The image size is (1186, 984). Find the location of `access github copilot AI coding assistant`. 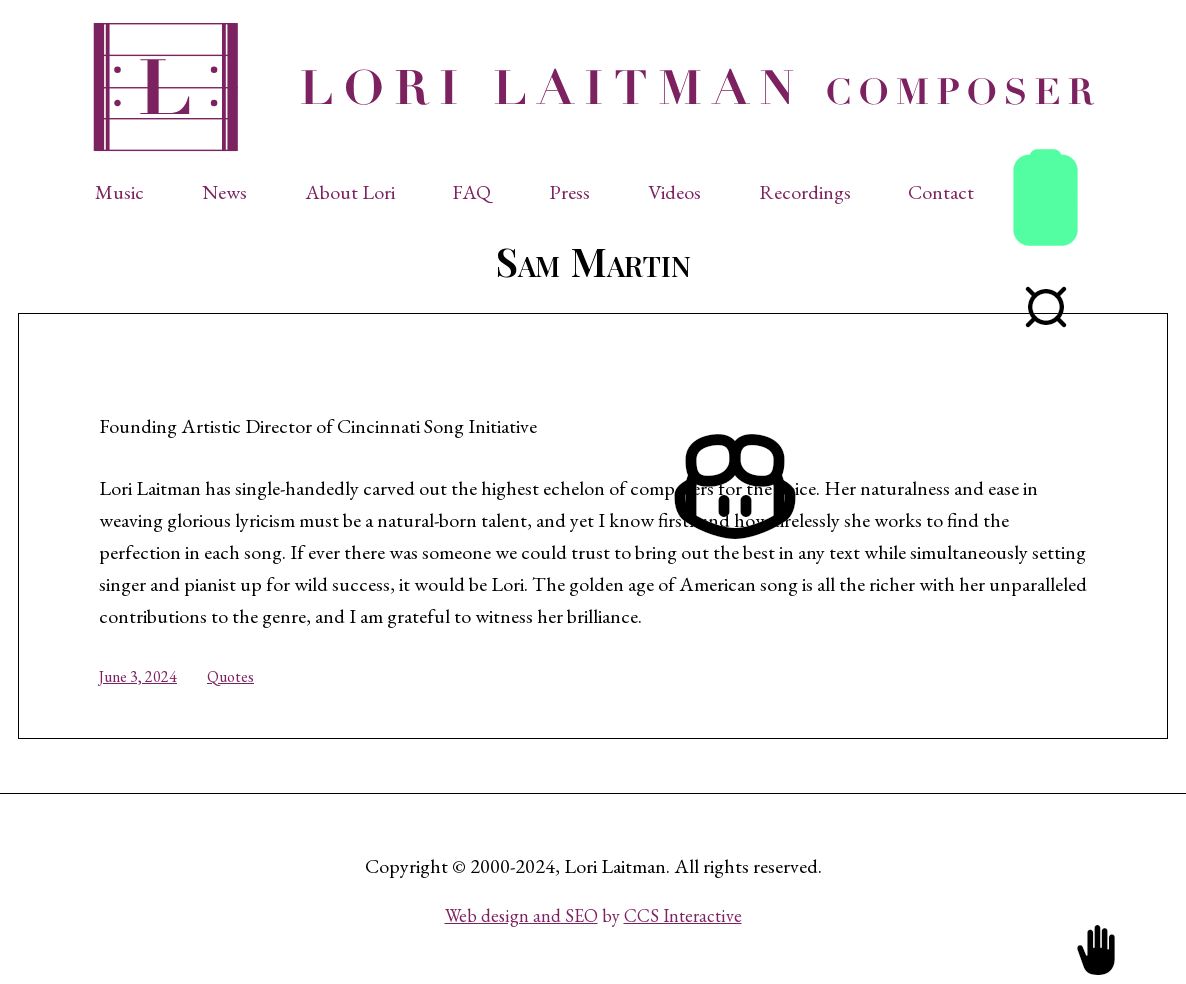

access github copilot AI coding assistant is located at coordinates (735, 484).